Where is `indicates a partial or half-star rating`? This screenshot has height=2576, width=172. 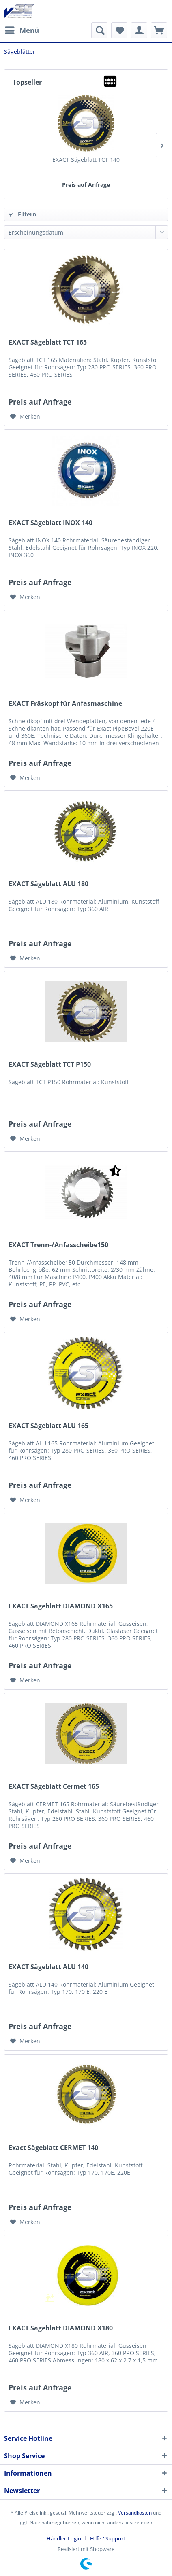
indicates a partial or half-star rating is located at coordinates (115, 1171).